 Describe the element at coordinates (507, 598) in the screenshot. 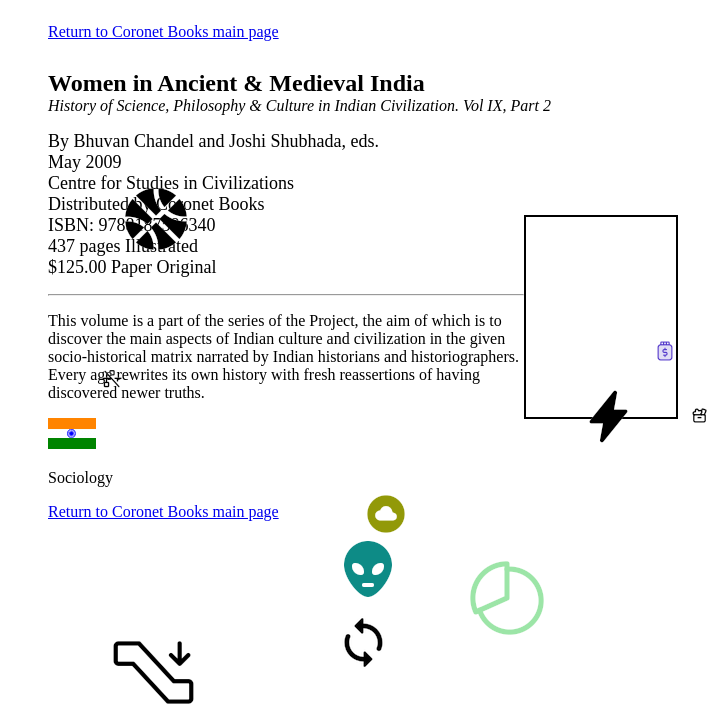

I see `view data breakdown or statistics` at that location.